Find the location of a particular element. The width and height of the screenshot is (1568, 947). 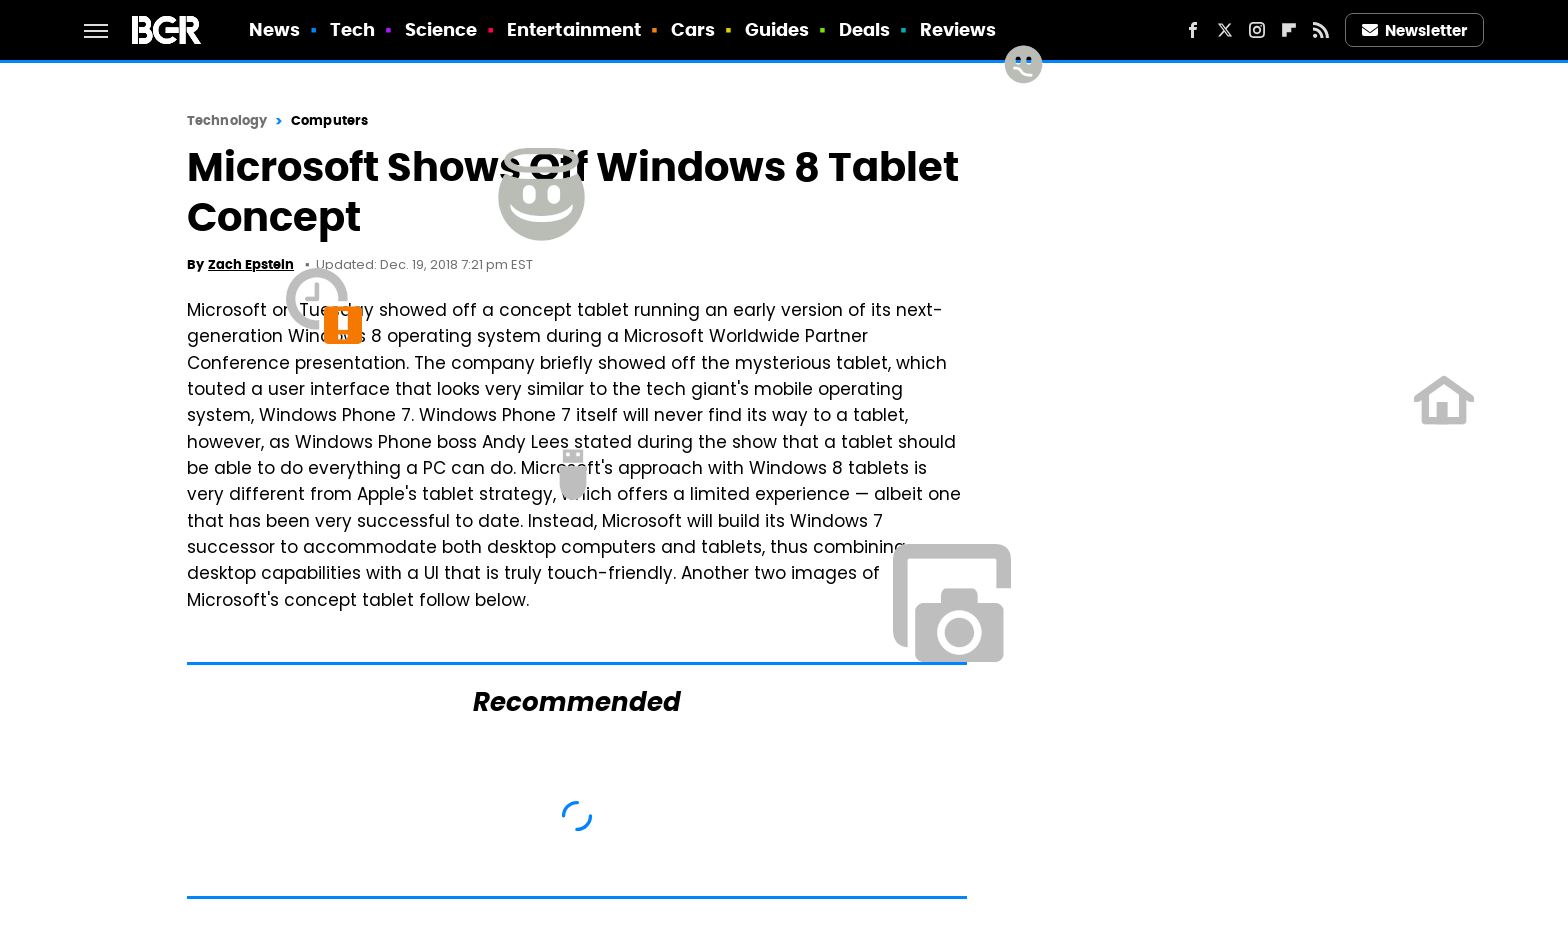

take a screenshot is located at coordinates (952, 603).